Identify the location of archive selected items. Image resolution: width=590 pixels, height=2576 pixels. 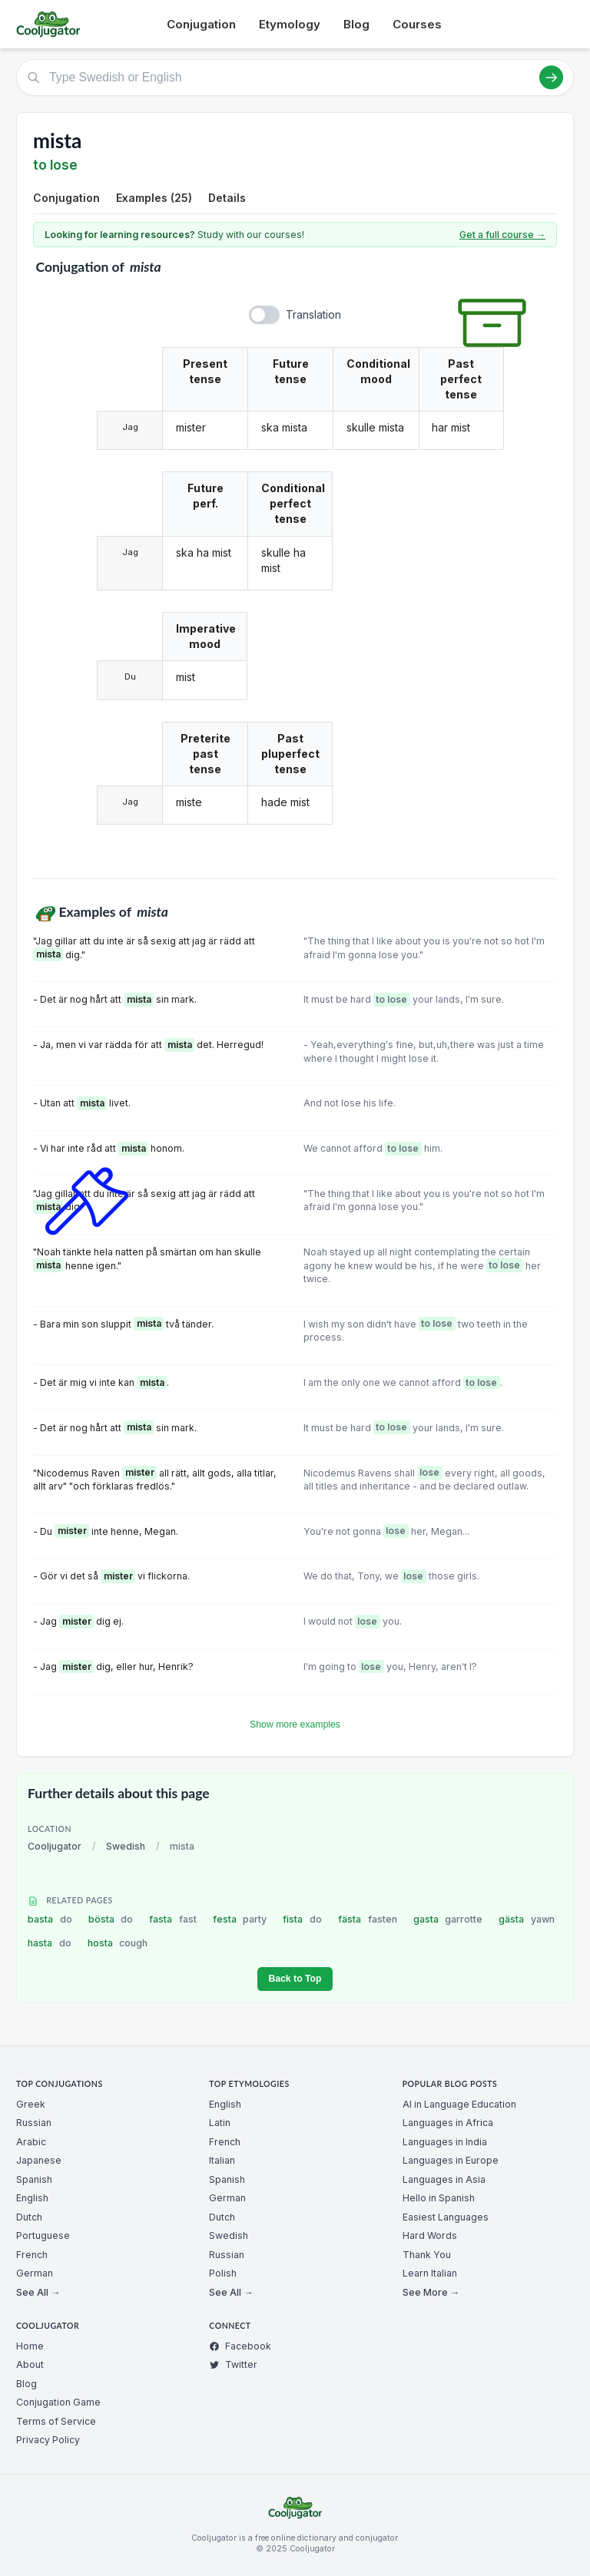
(492, 322).